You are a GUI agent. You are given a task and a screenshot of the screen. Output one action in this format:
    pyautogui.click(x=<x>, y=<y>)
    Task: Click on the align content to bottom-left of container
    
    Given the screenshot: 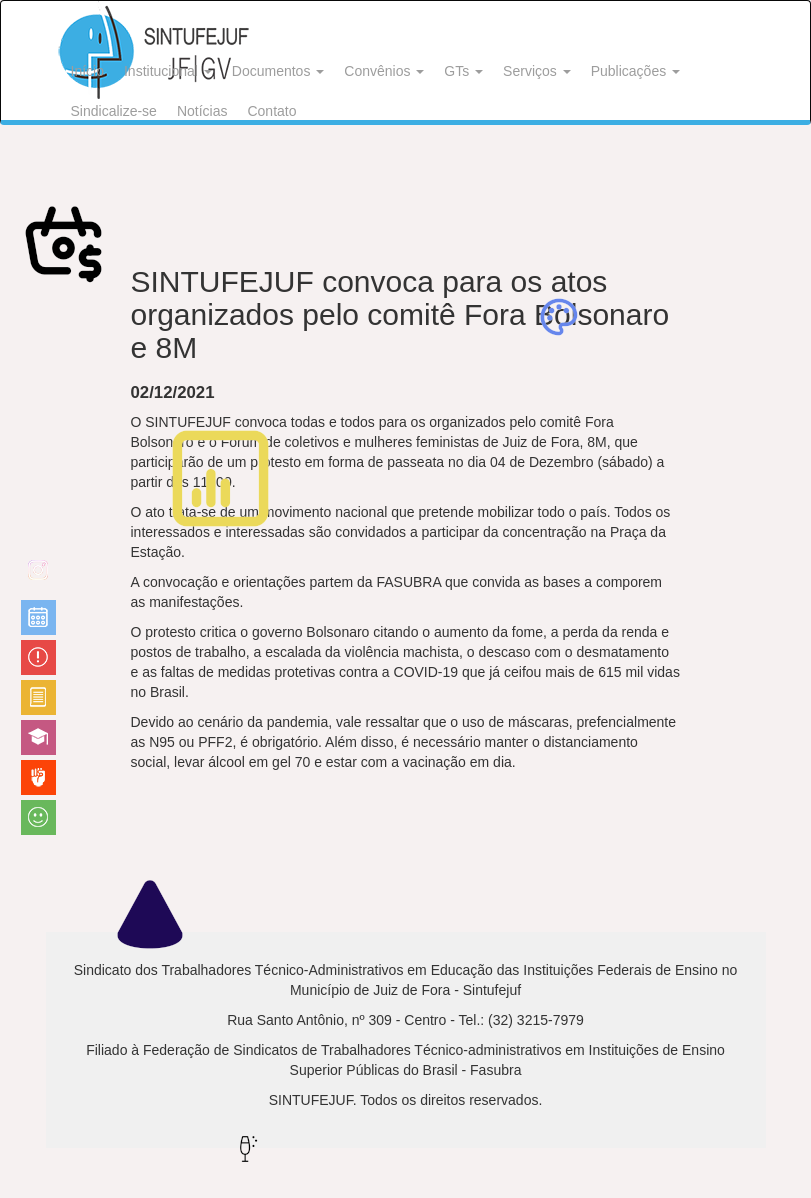 What is the action you would take?
    pyautogui.click(x=220, y=478)
    